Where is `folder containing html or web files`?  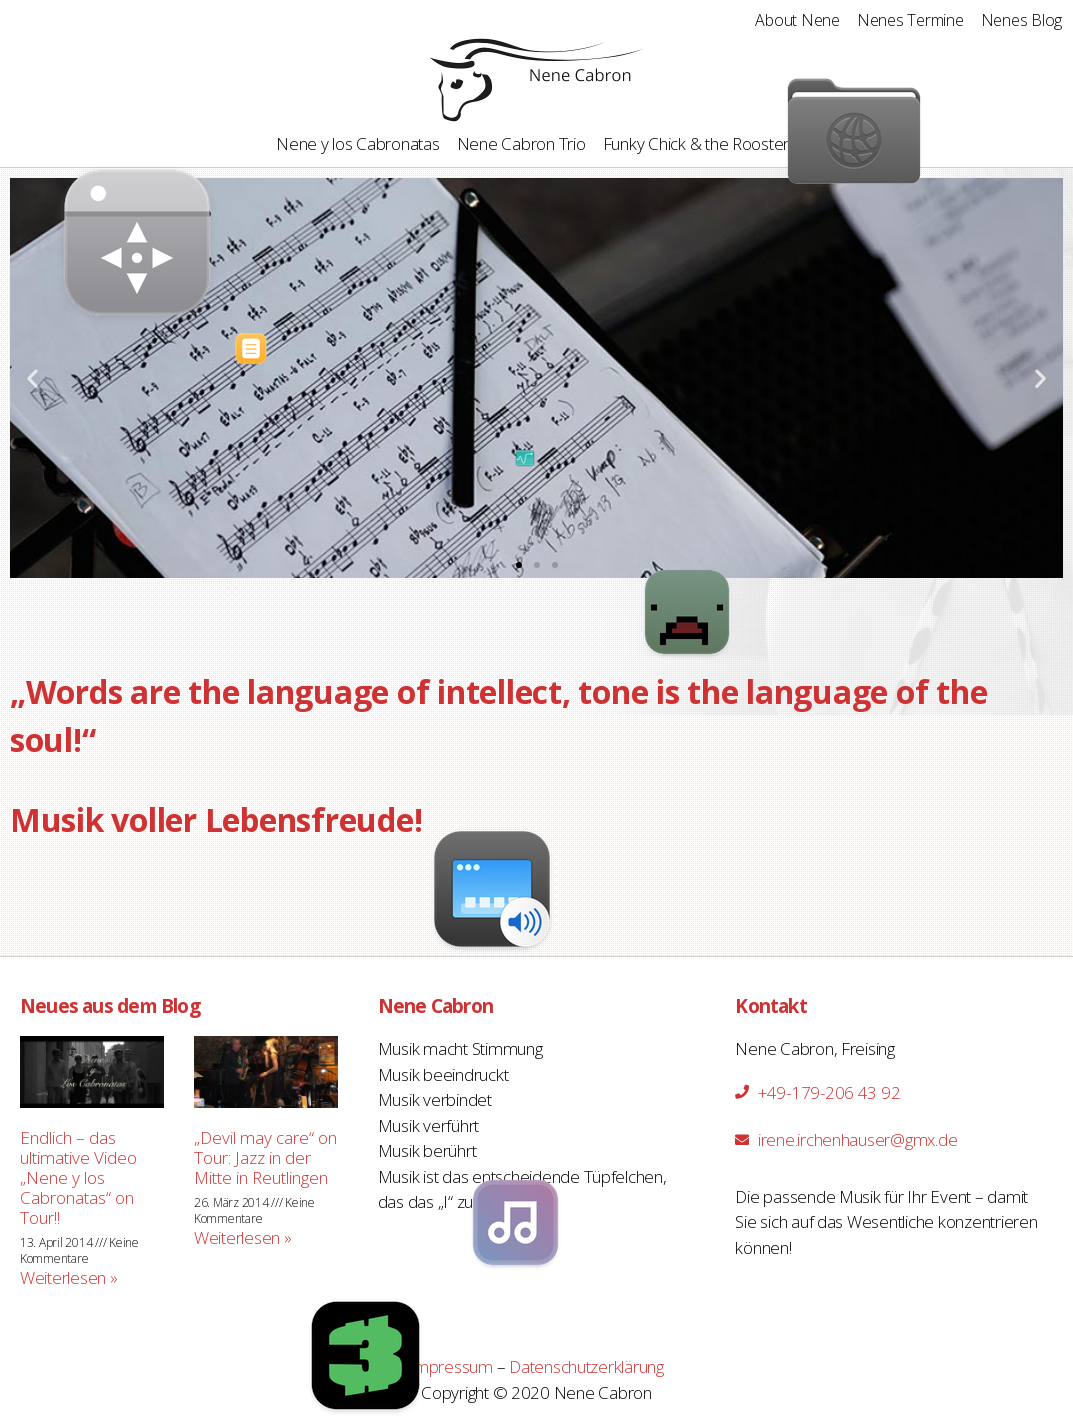 folder containing html or web files is located at coordinates (854, 131).